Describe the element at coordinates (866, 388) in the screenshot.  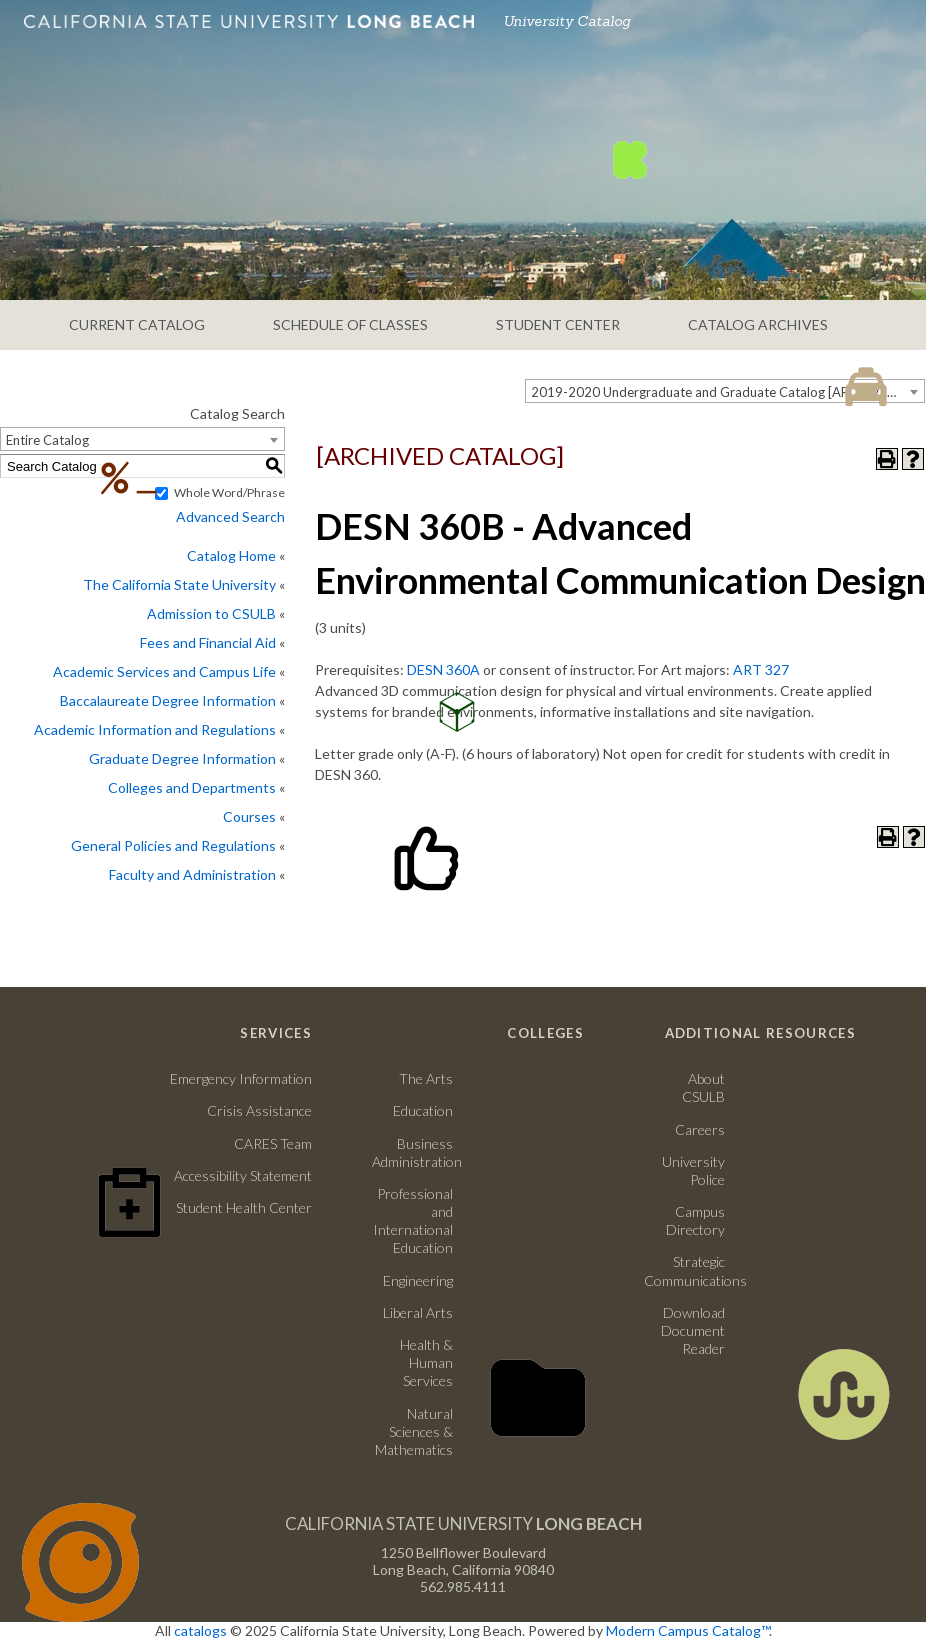
I see `request a taxi or cab ride` at that location.